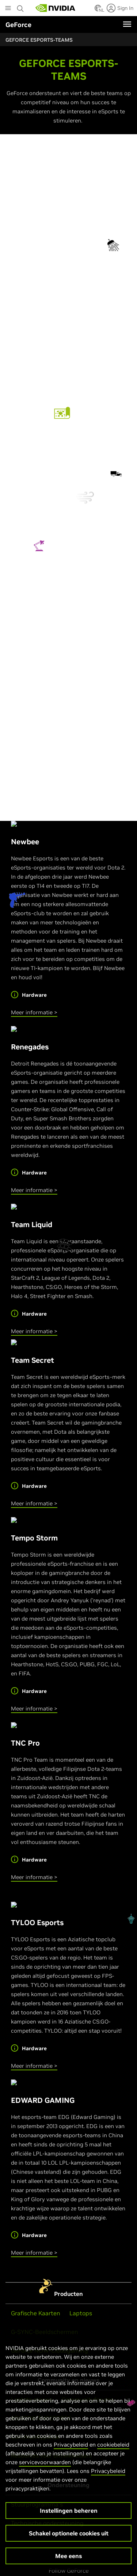 This screenshot has width=137, height=2576. Describe the element at coordinates (131, 1919) in the screenshot. I see `view Seattle location or destination` at that location.